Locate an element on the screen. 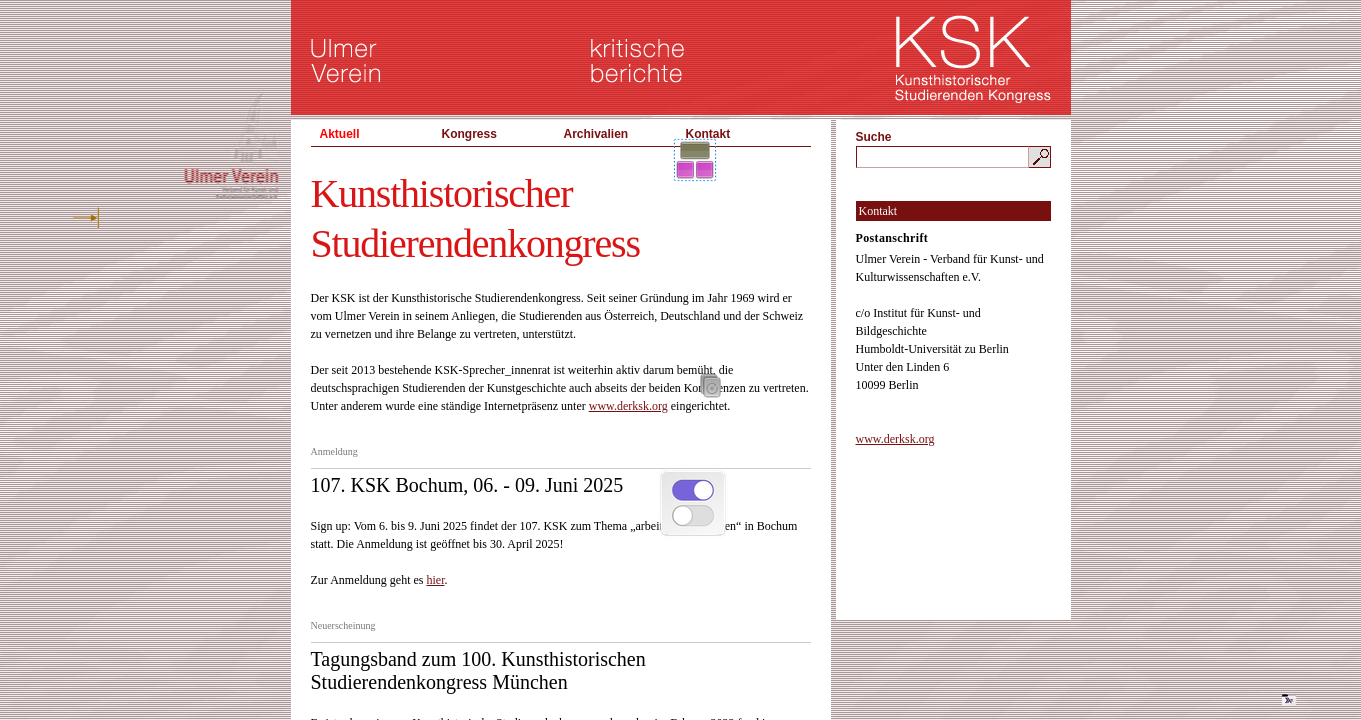 The image size is (1361, 720). go to the last item in a list or sequence is located at coordinates (86, 218).